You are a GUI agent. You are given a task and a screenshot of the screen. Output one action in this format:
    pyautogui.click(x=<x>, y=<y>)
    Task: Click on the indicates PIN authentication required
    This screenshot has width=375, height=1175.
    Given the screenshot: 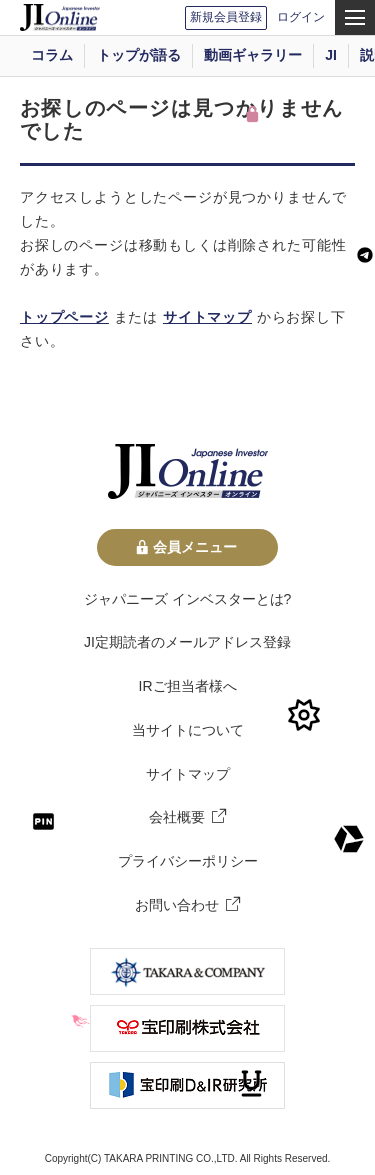 What is the action you would take?
    pyautogui.click(x=43, y=821)
    